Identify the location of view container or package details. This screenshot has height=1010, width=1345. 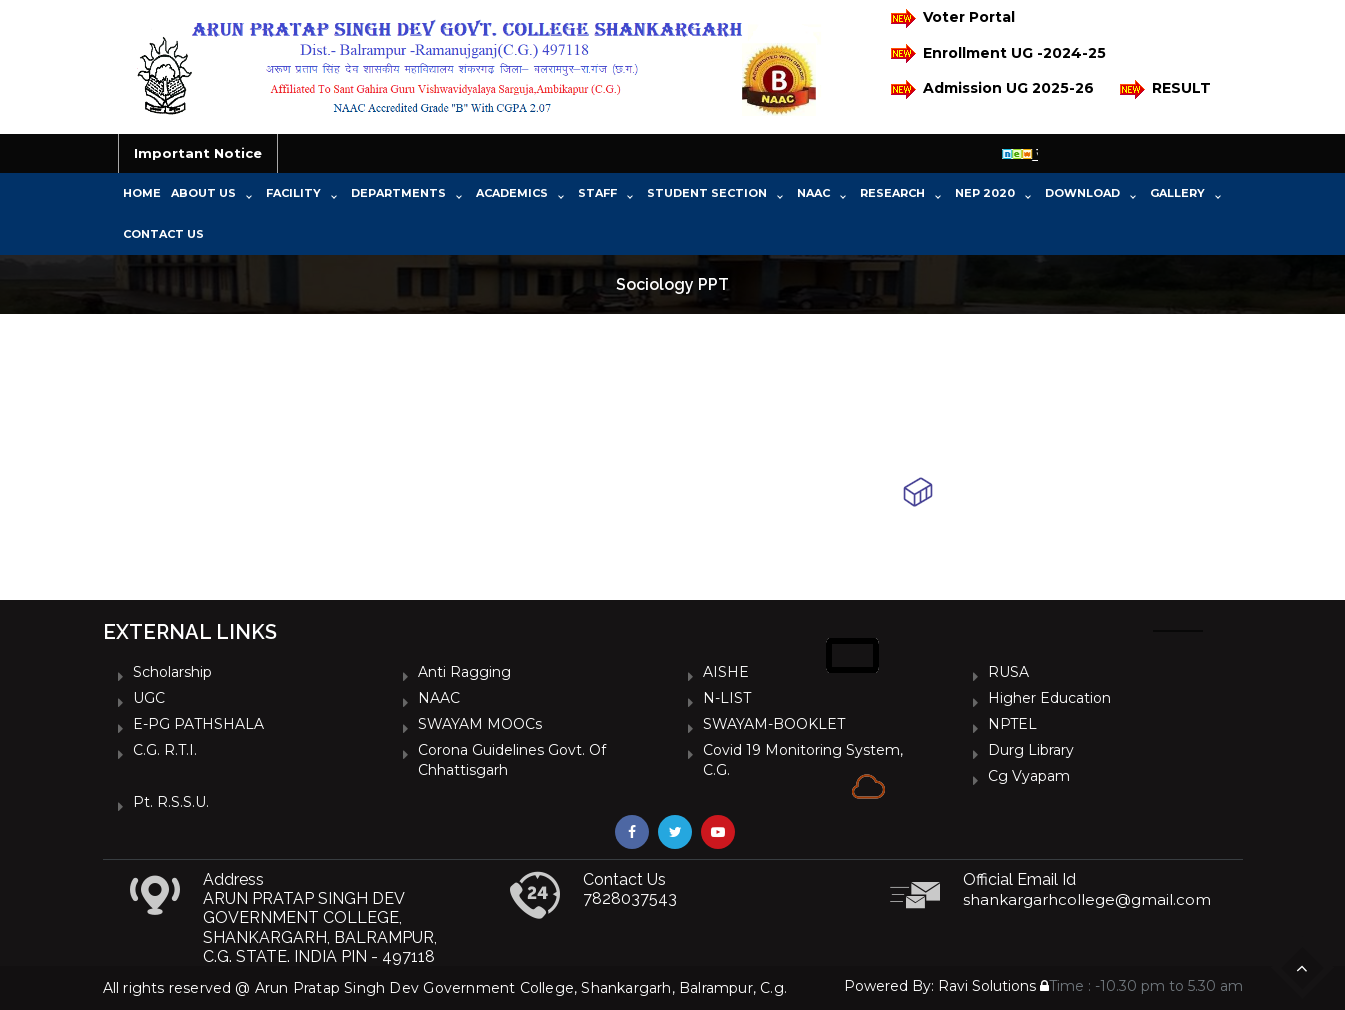
(918, 492).